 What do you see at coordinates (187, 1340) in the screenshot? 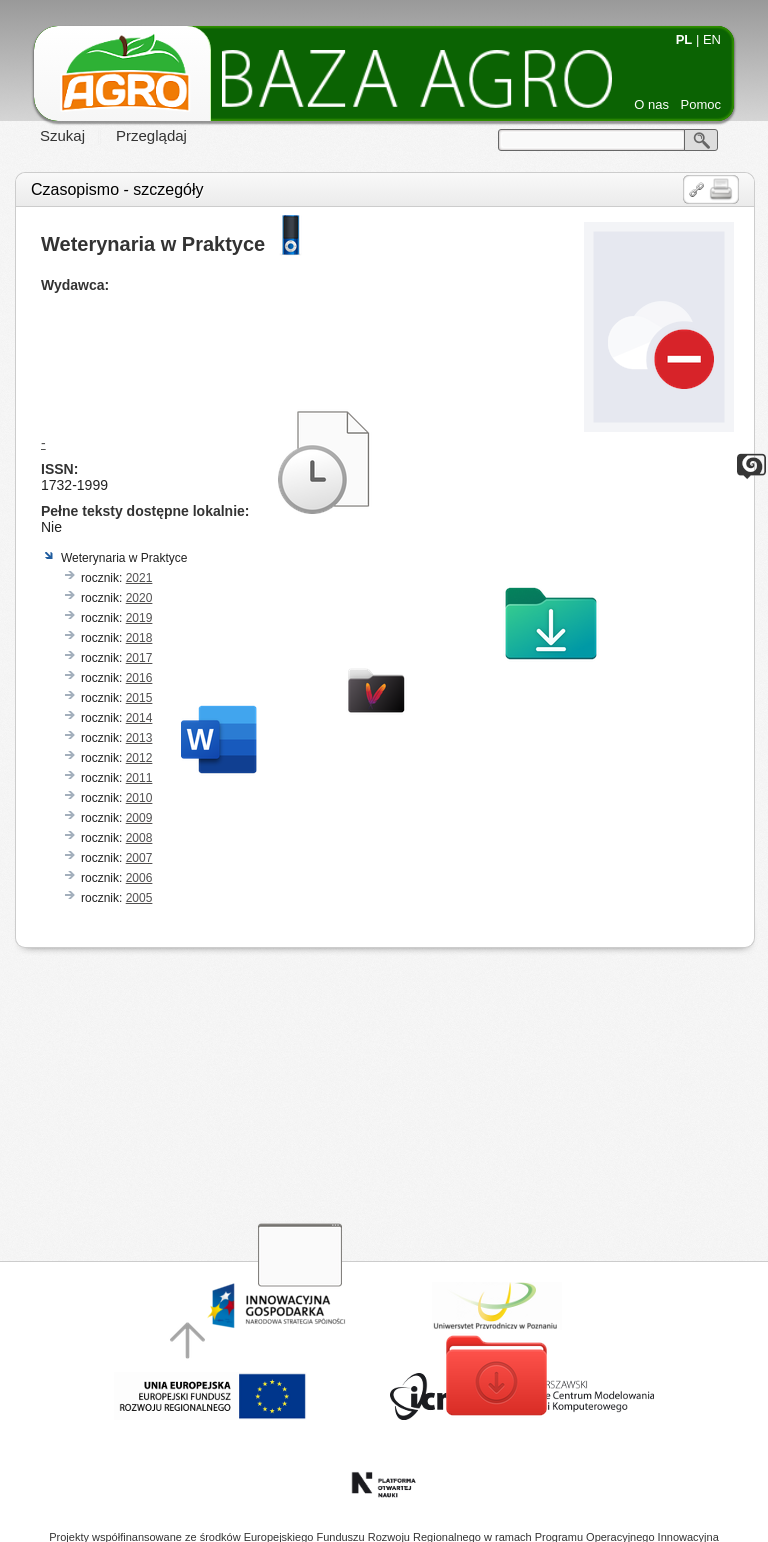
I see `upload or send file` at bounding box center [187, 1340].